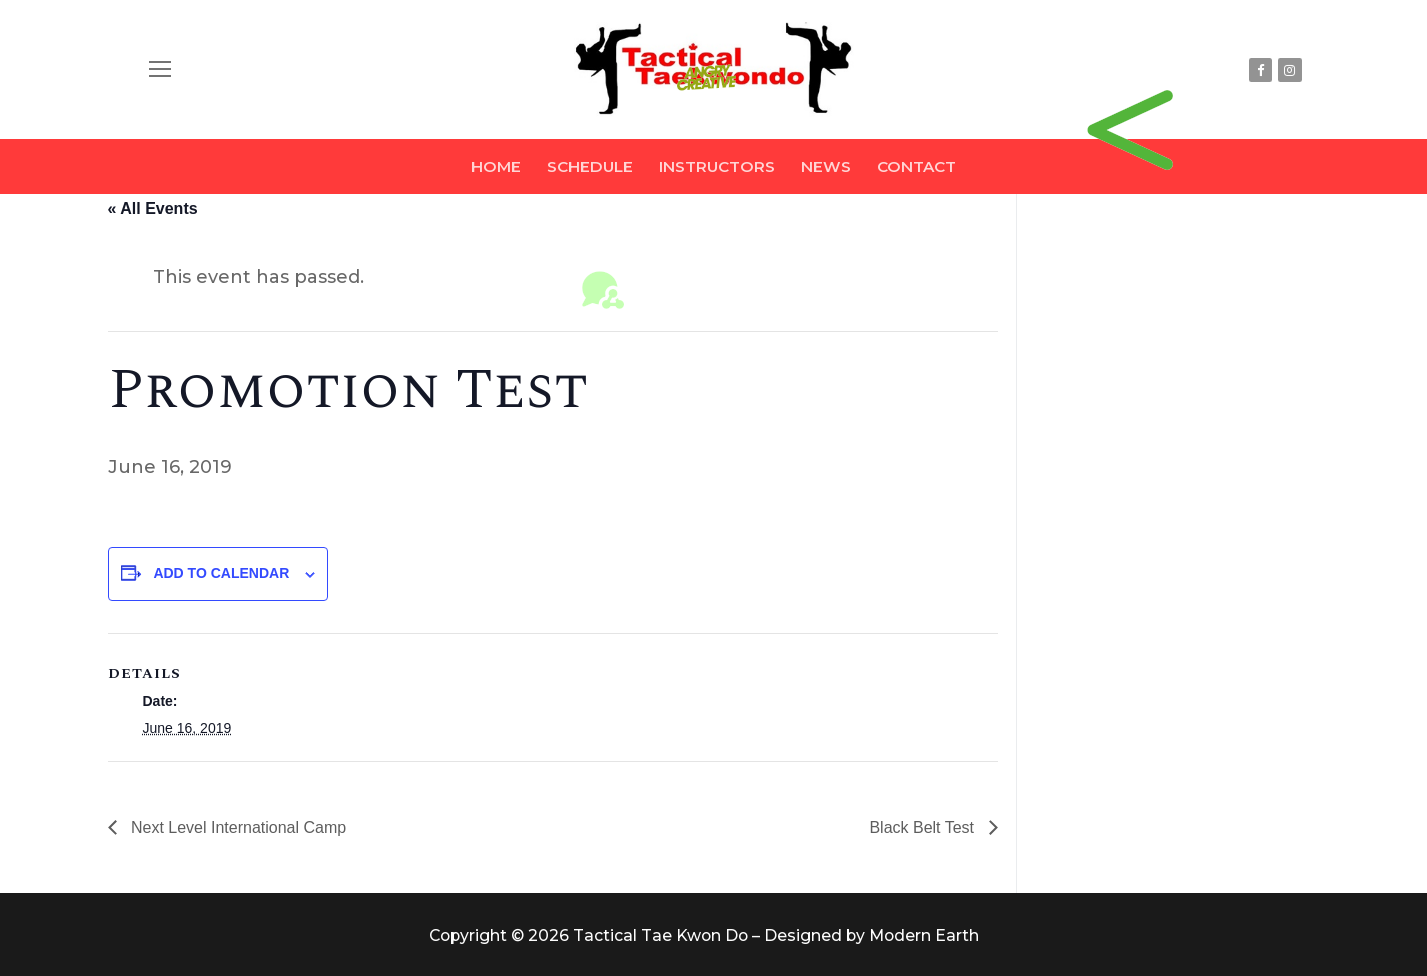 This screenshot has width=1427, height=976. What do you see at coordinates (706, 77) in the screenshot?
I see `Angry Creative company logo` at bounding box center [706, 77].